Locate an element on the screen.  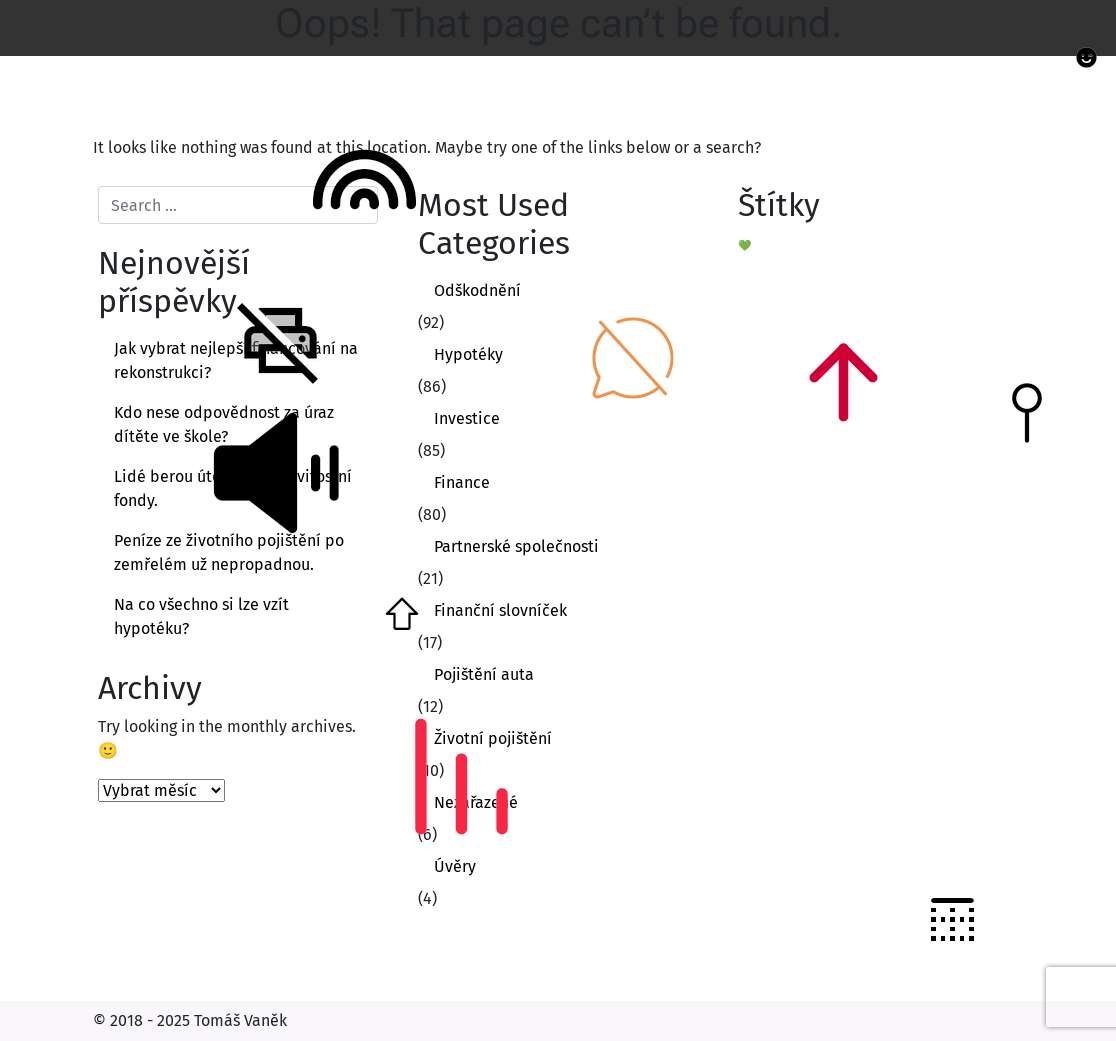
view declining metrics or statistics is located at coordinates (461, 776).